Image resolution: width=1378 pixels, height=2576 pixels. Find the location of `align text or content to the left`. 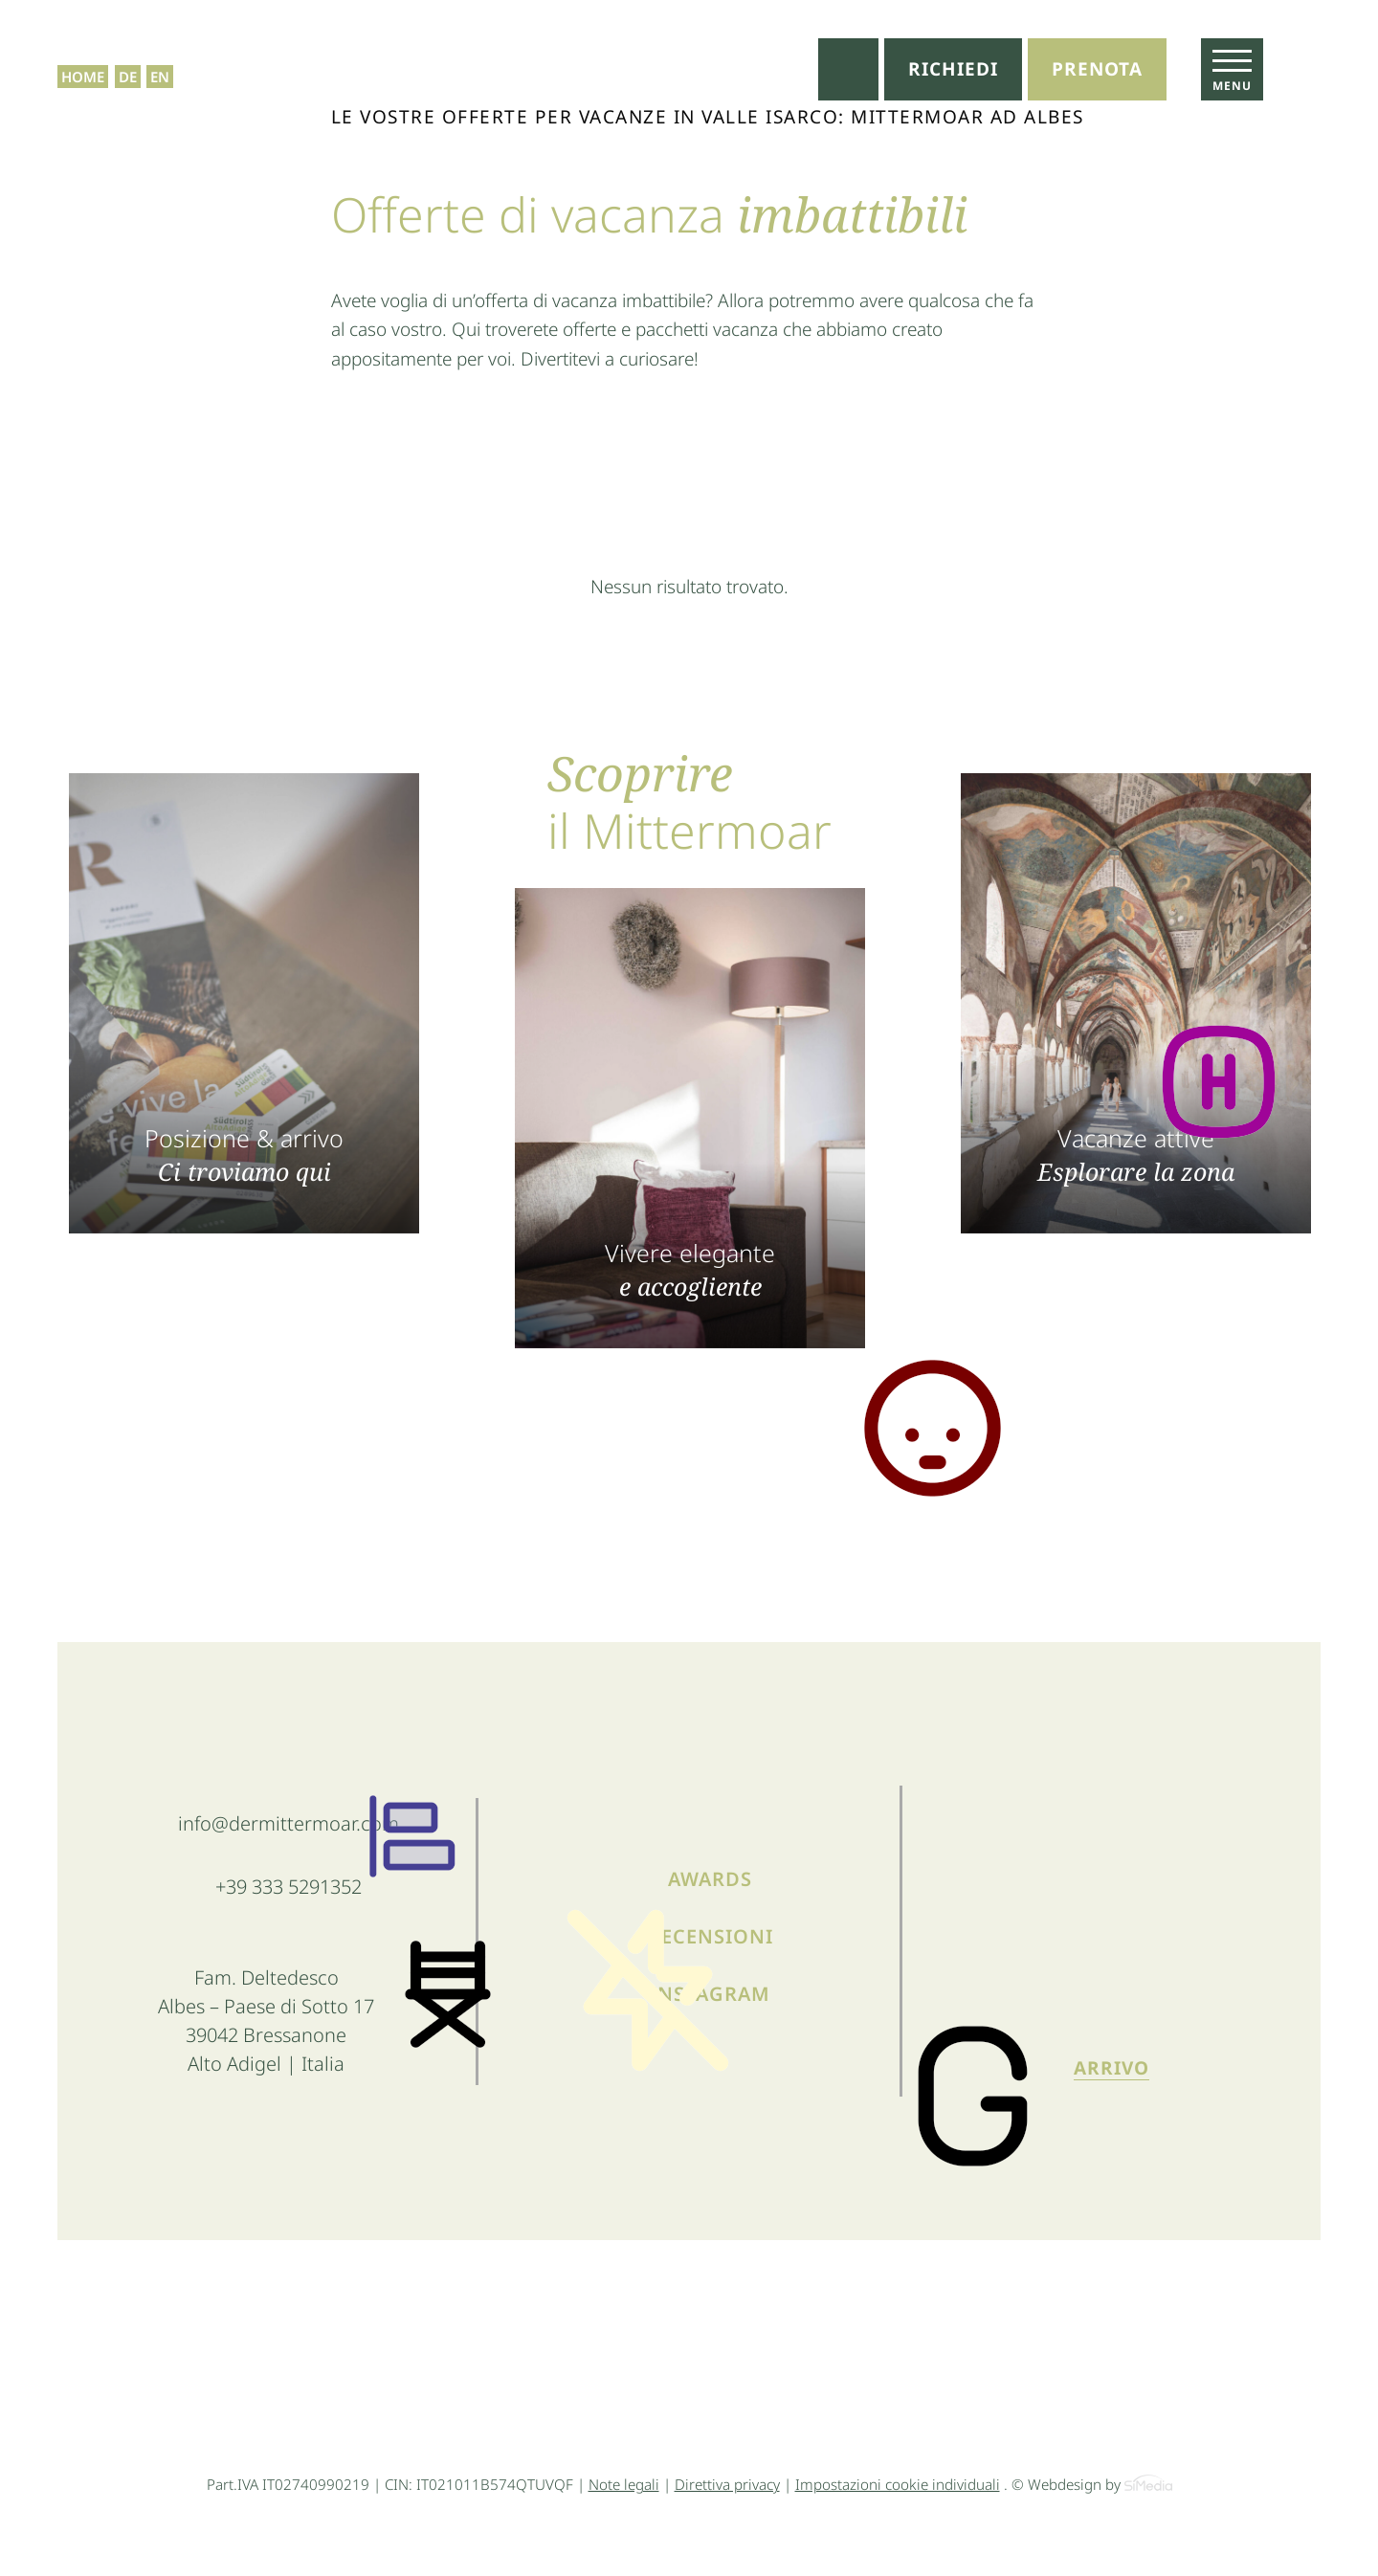

align text or content to the left is located at coordinates (411, 1836).